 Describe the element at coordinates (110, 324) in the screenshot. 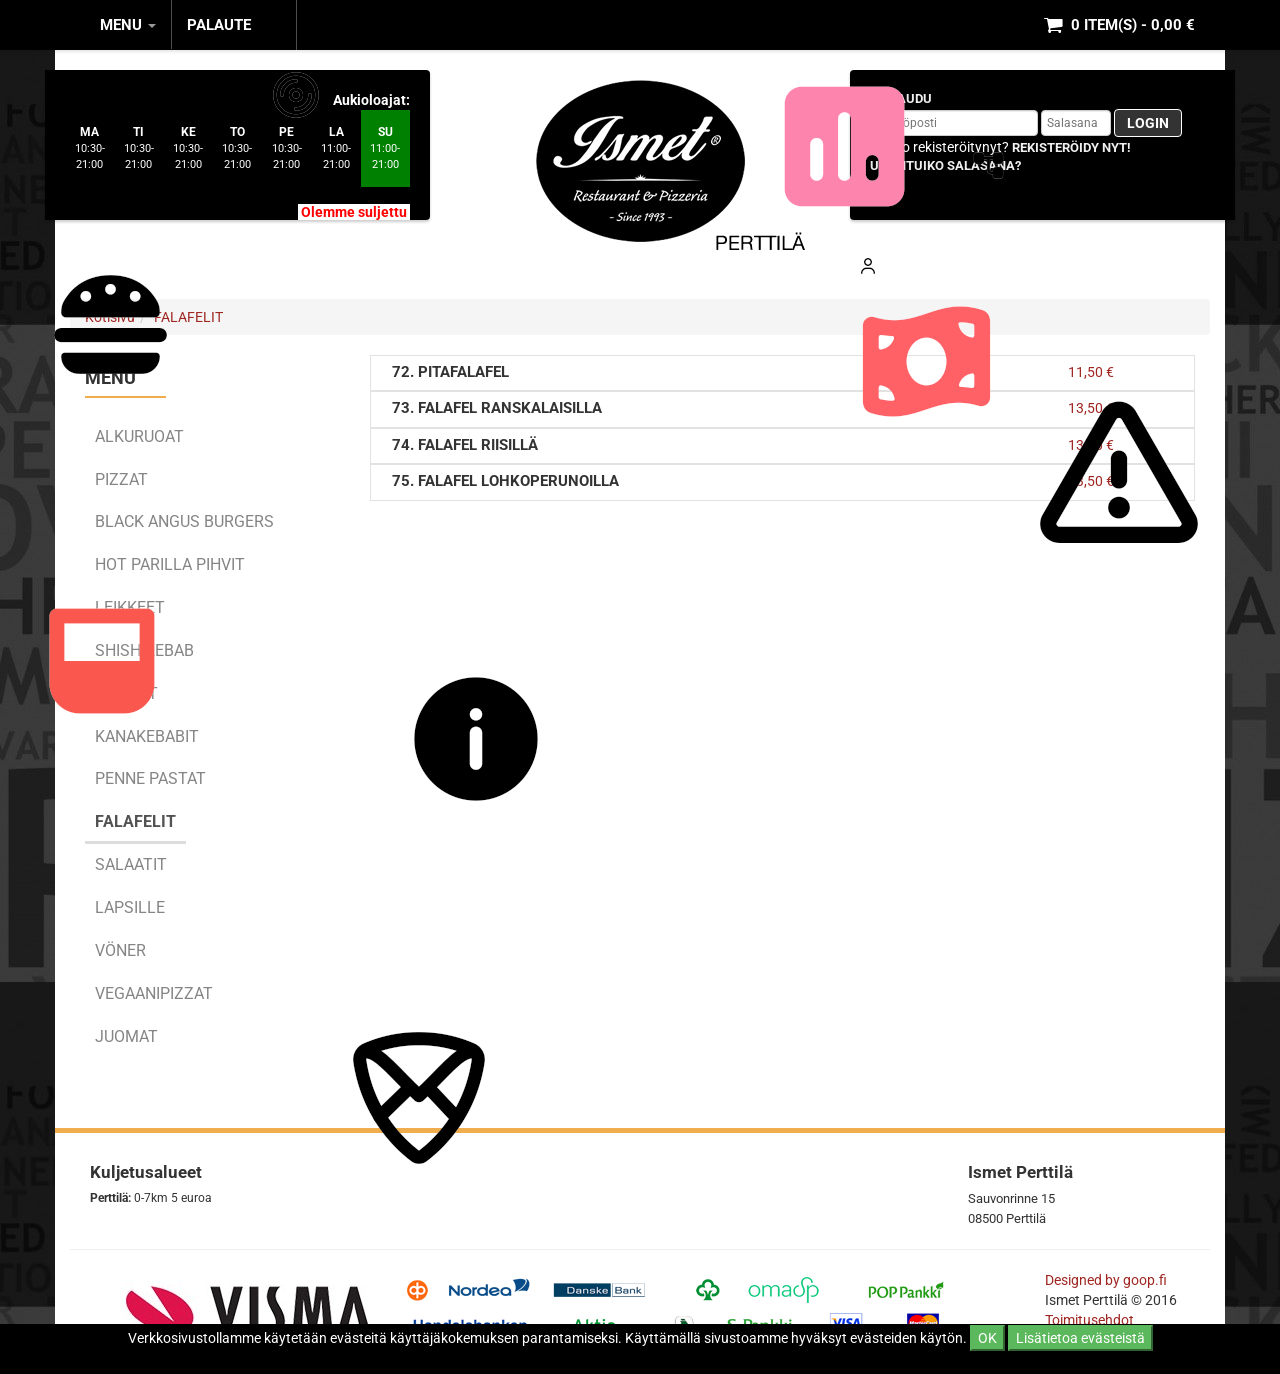

I see `open navigation menu` at that location.